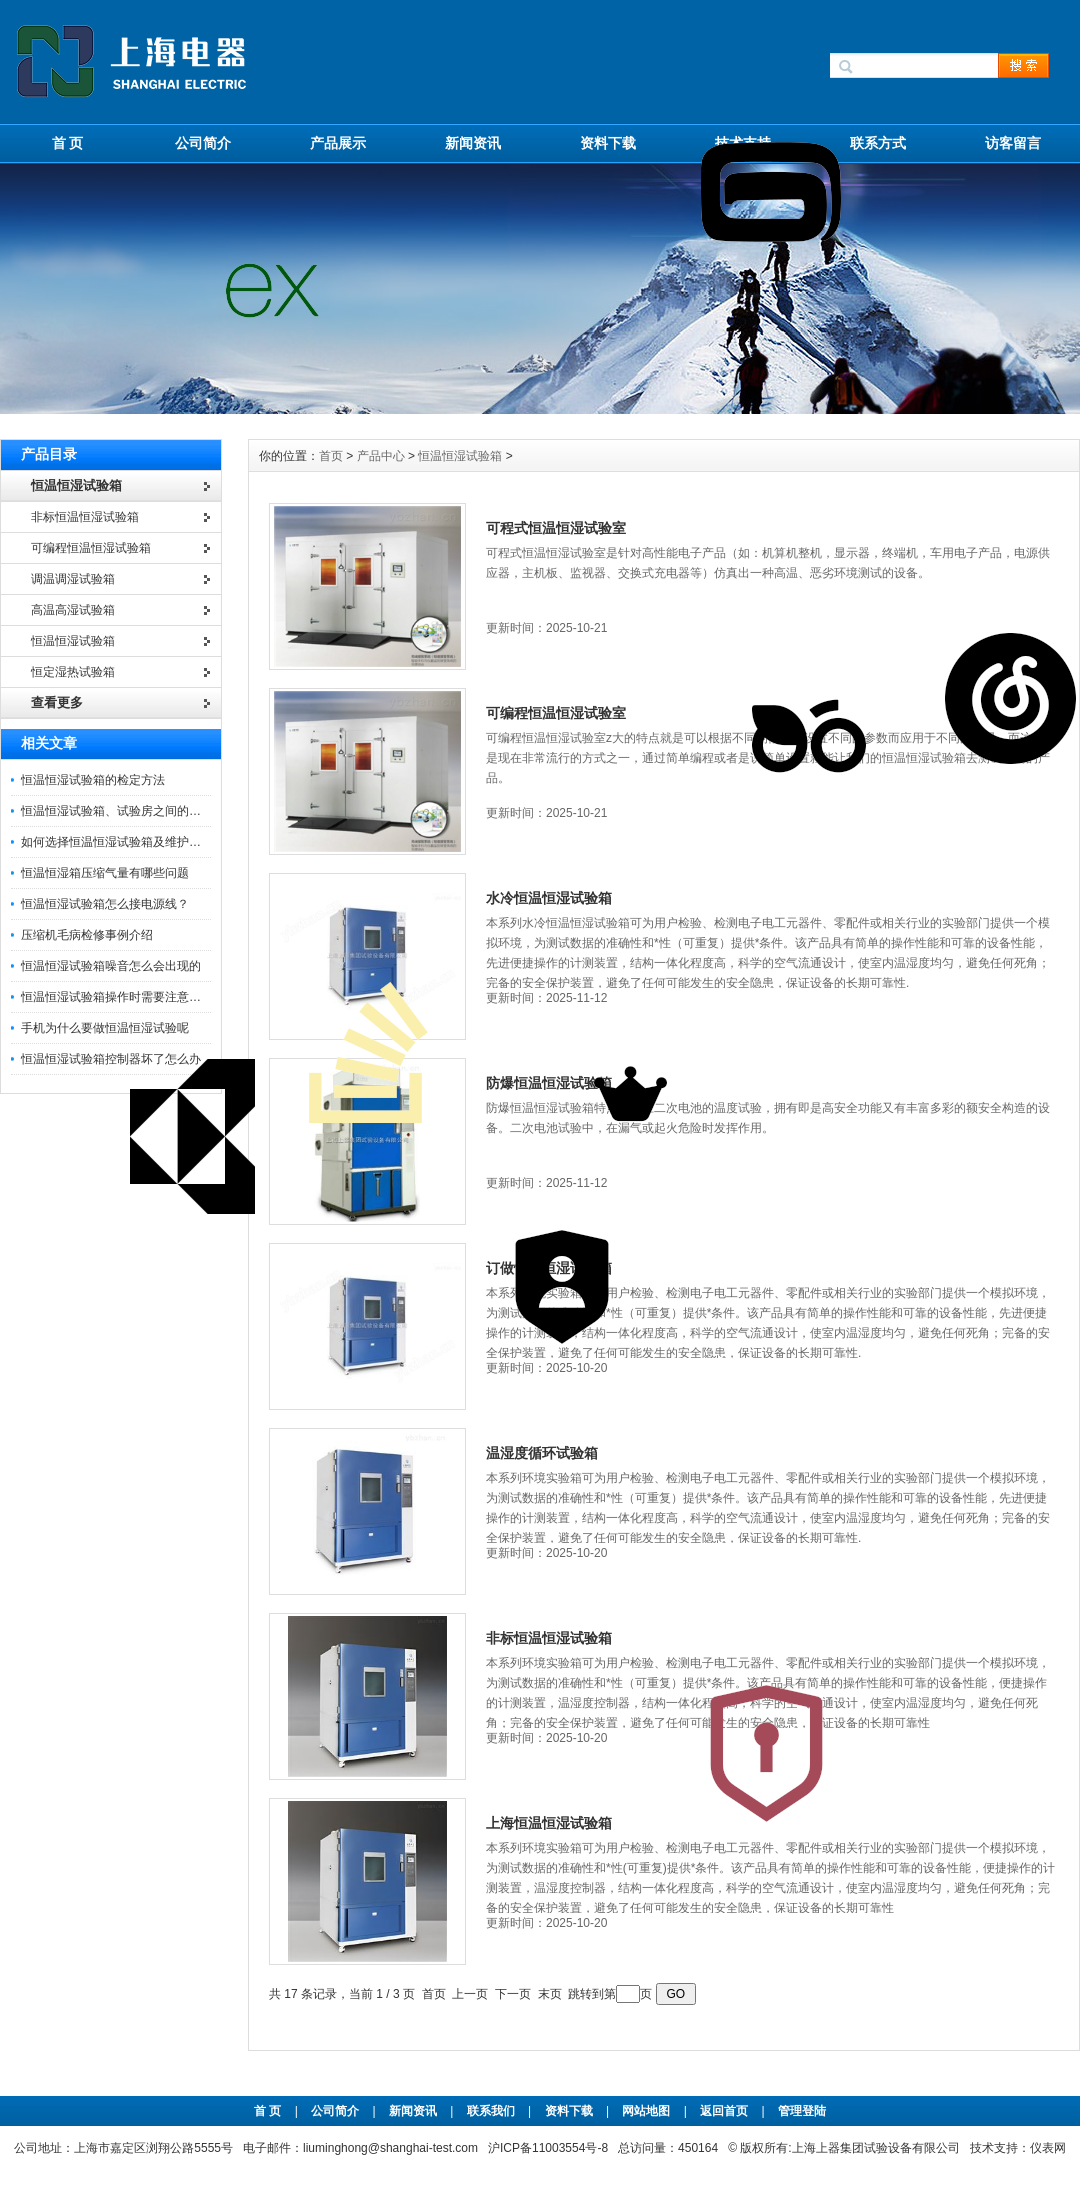 The width and height of the screenshot is (1080, 2196). Describe the element at coordinates (272, 290) in the screenshot. I see `express.js framework logo` at that location.